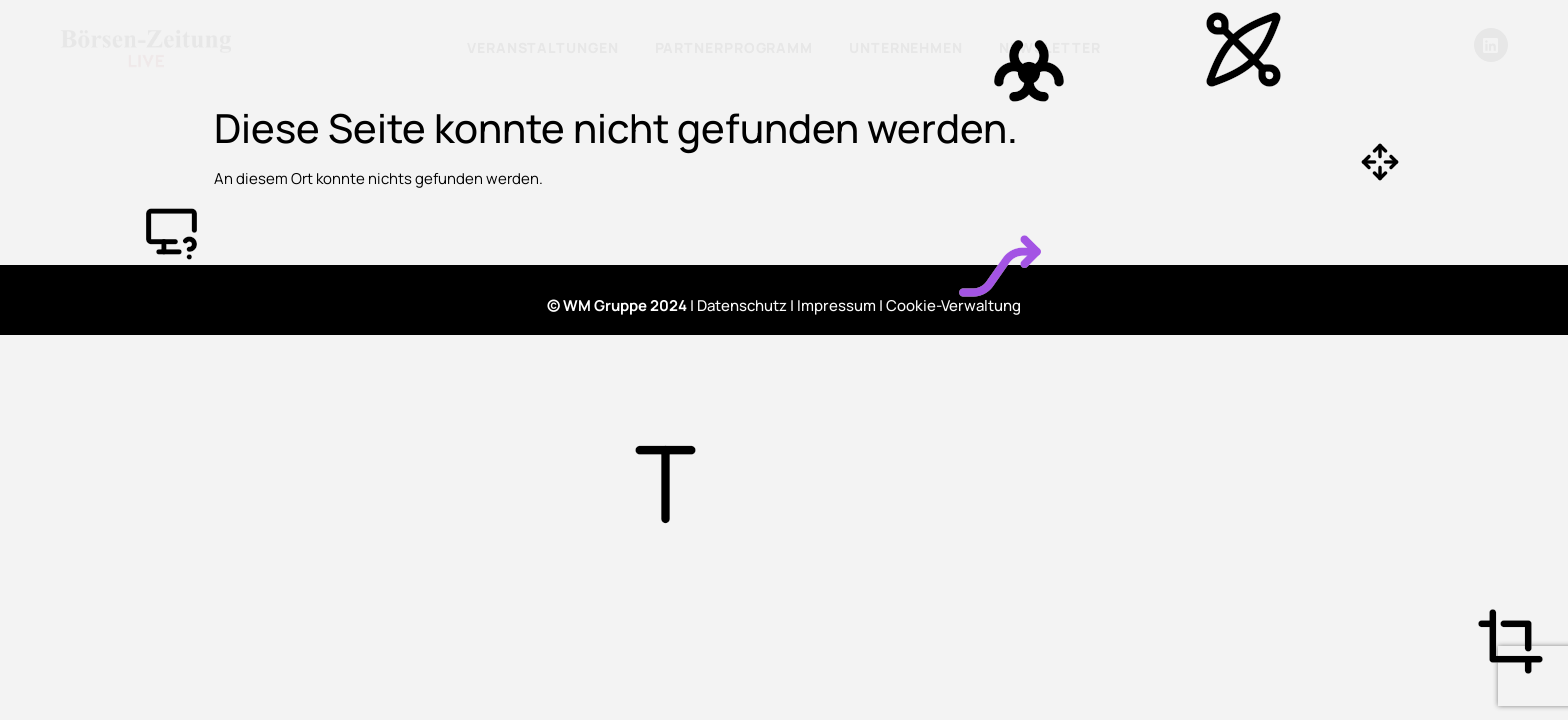 The image size is (1568, 720). What do you see at coordinates (1510, 641) in the screenshot?
I see `crop an image or photo` at bounding box center [1510, 641].